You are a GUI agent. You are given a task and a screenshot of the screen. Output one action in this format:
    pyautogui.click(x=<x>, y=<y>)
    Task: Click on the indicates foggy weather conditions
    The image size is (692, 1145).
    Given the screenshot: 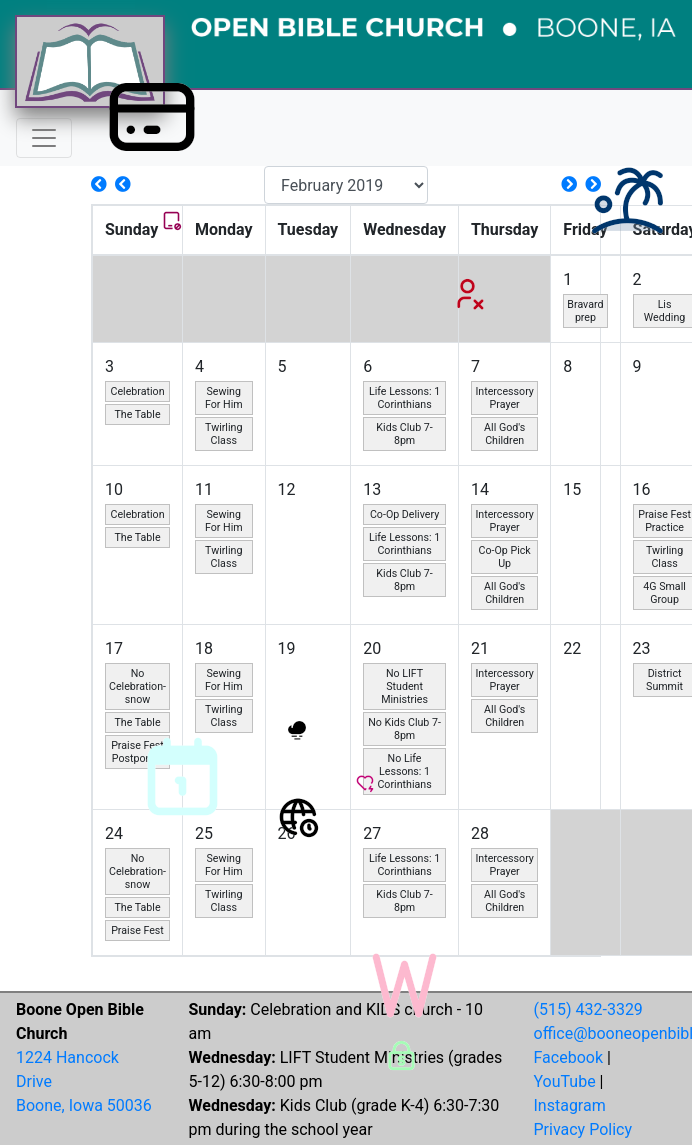 What is the action you would take?
    pyautogui.click(x=297, y=730)
    